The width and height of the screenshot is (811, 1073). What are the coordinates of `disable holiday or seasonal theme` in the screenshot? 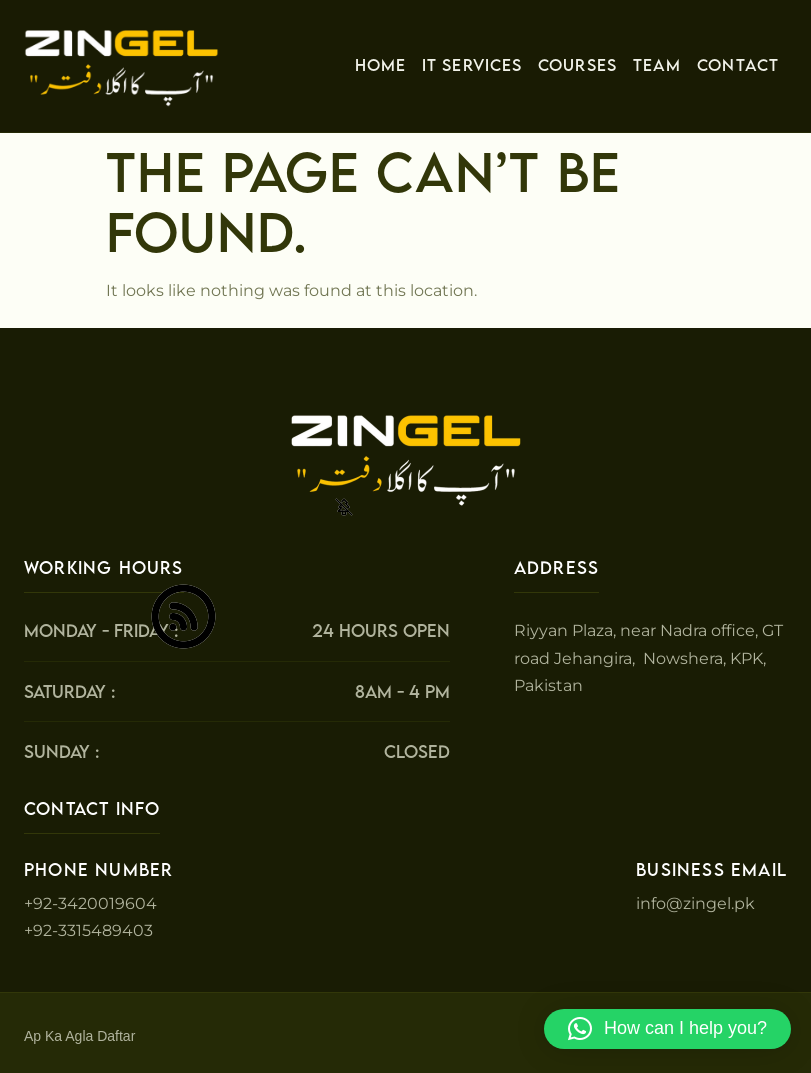 It's located at (344, 507).